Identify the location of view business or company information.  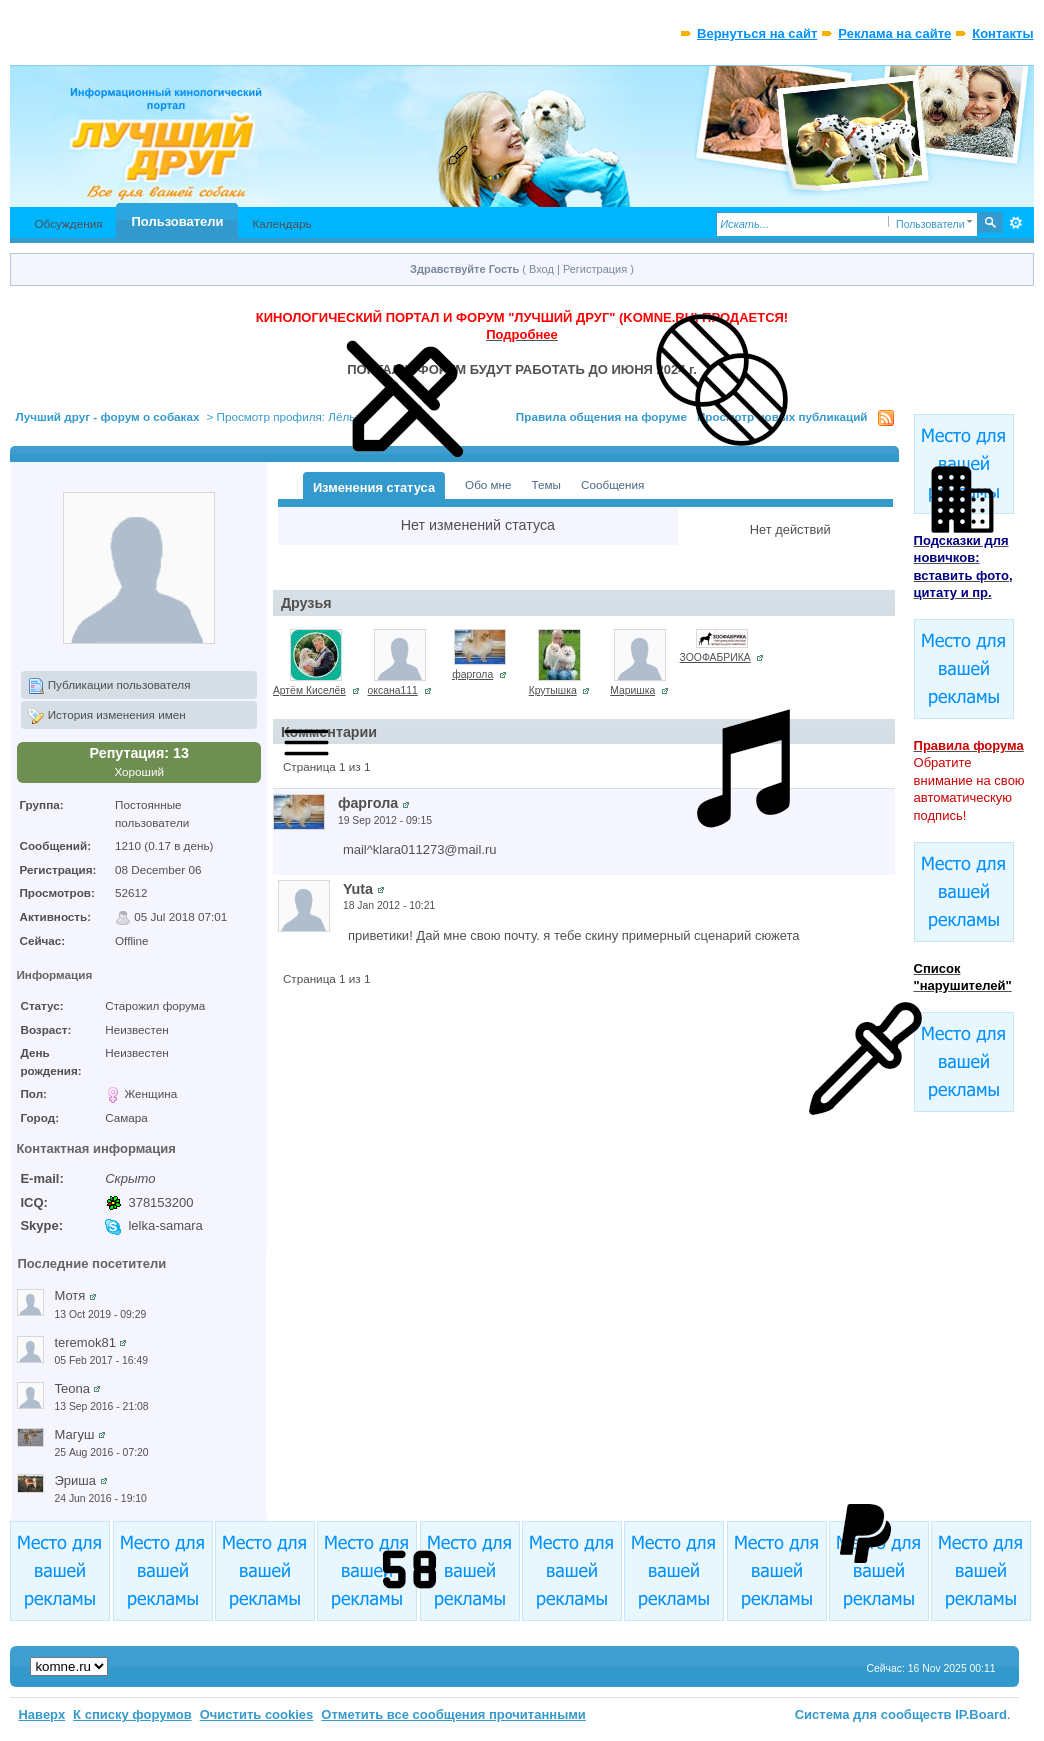
(962, 499).